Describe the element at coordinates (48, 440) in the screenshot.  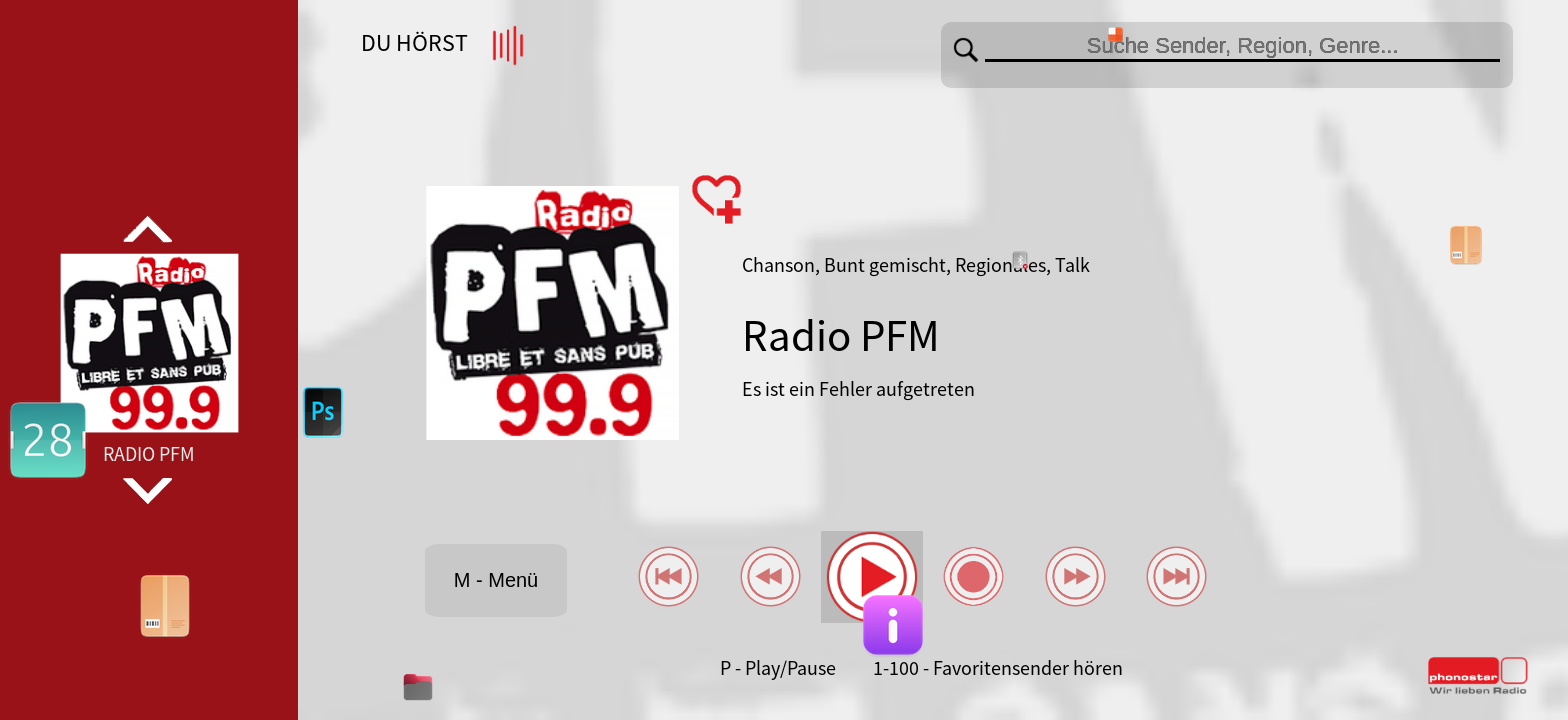
I see `open the calendar app` at that location.